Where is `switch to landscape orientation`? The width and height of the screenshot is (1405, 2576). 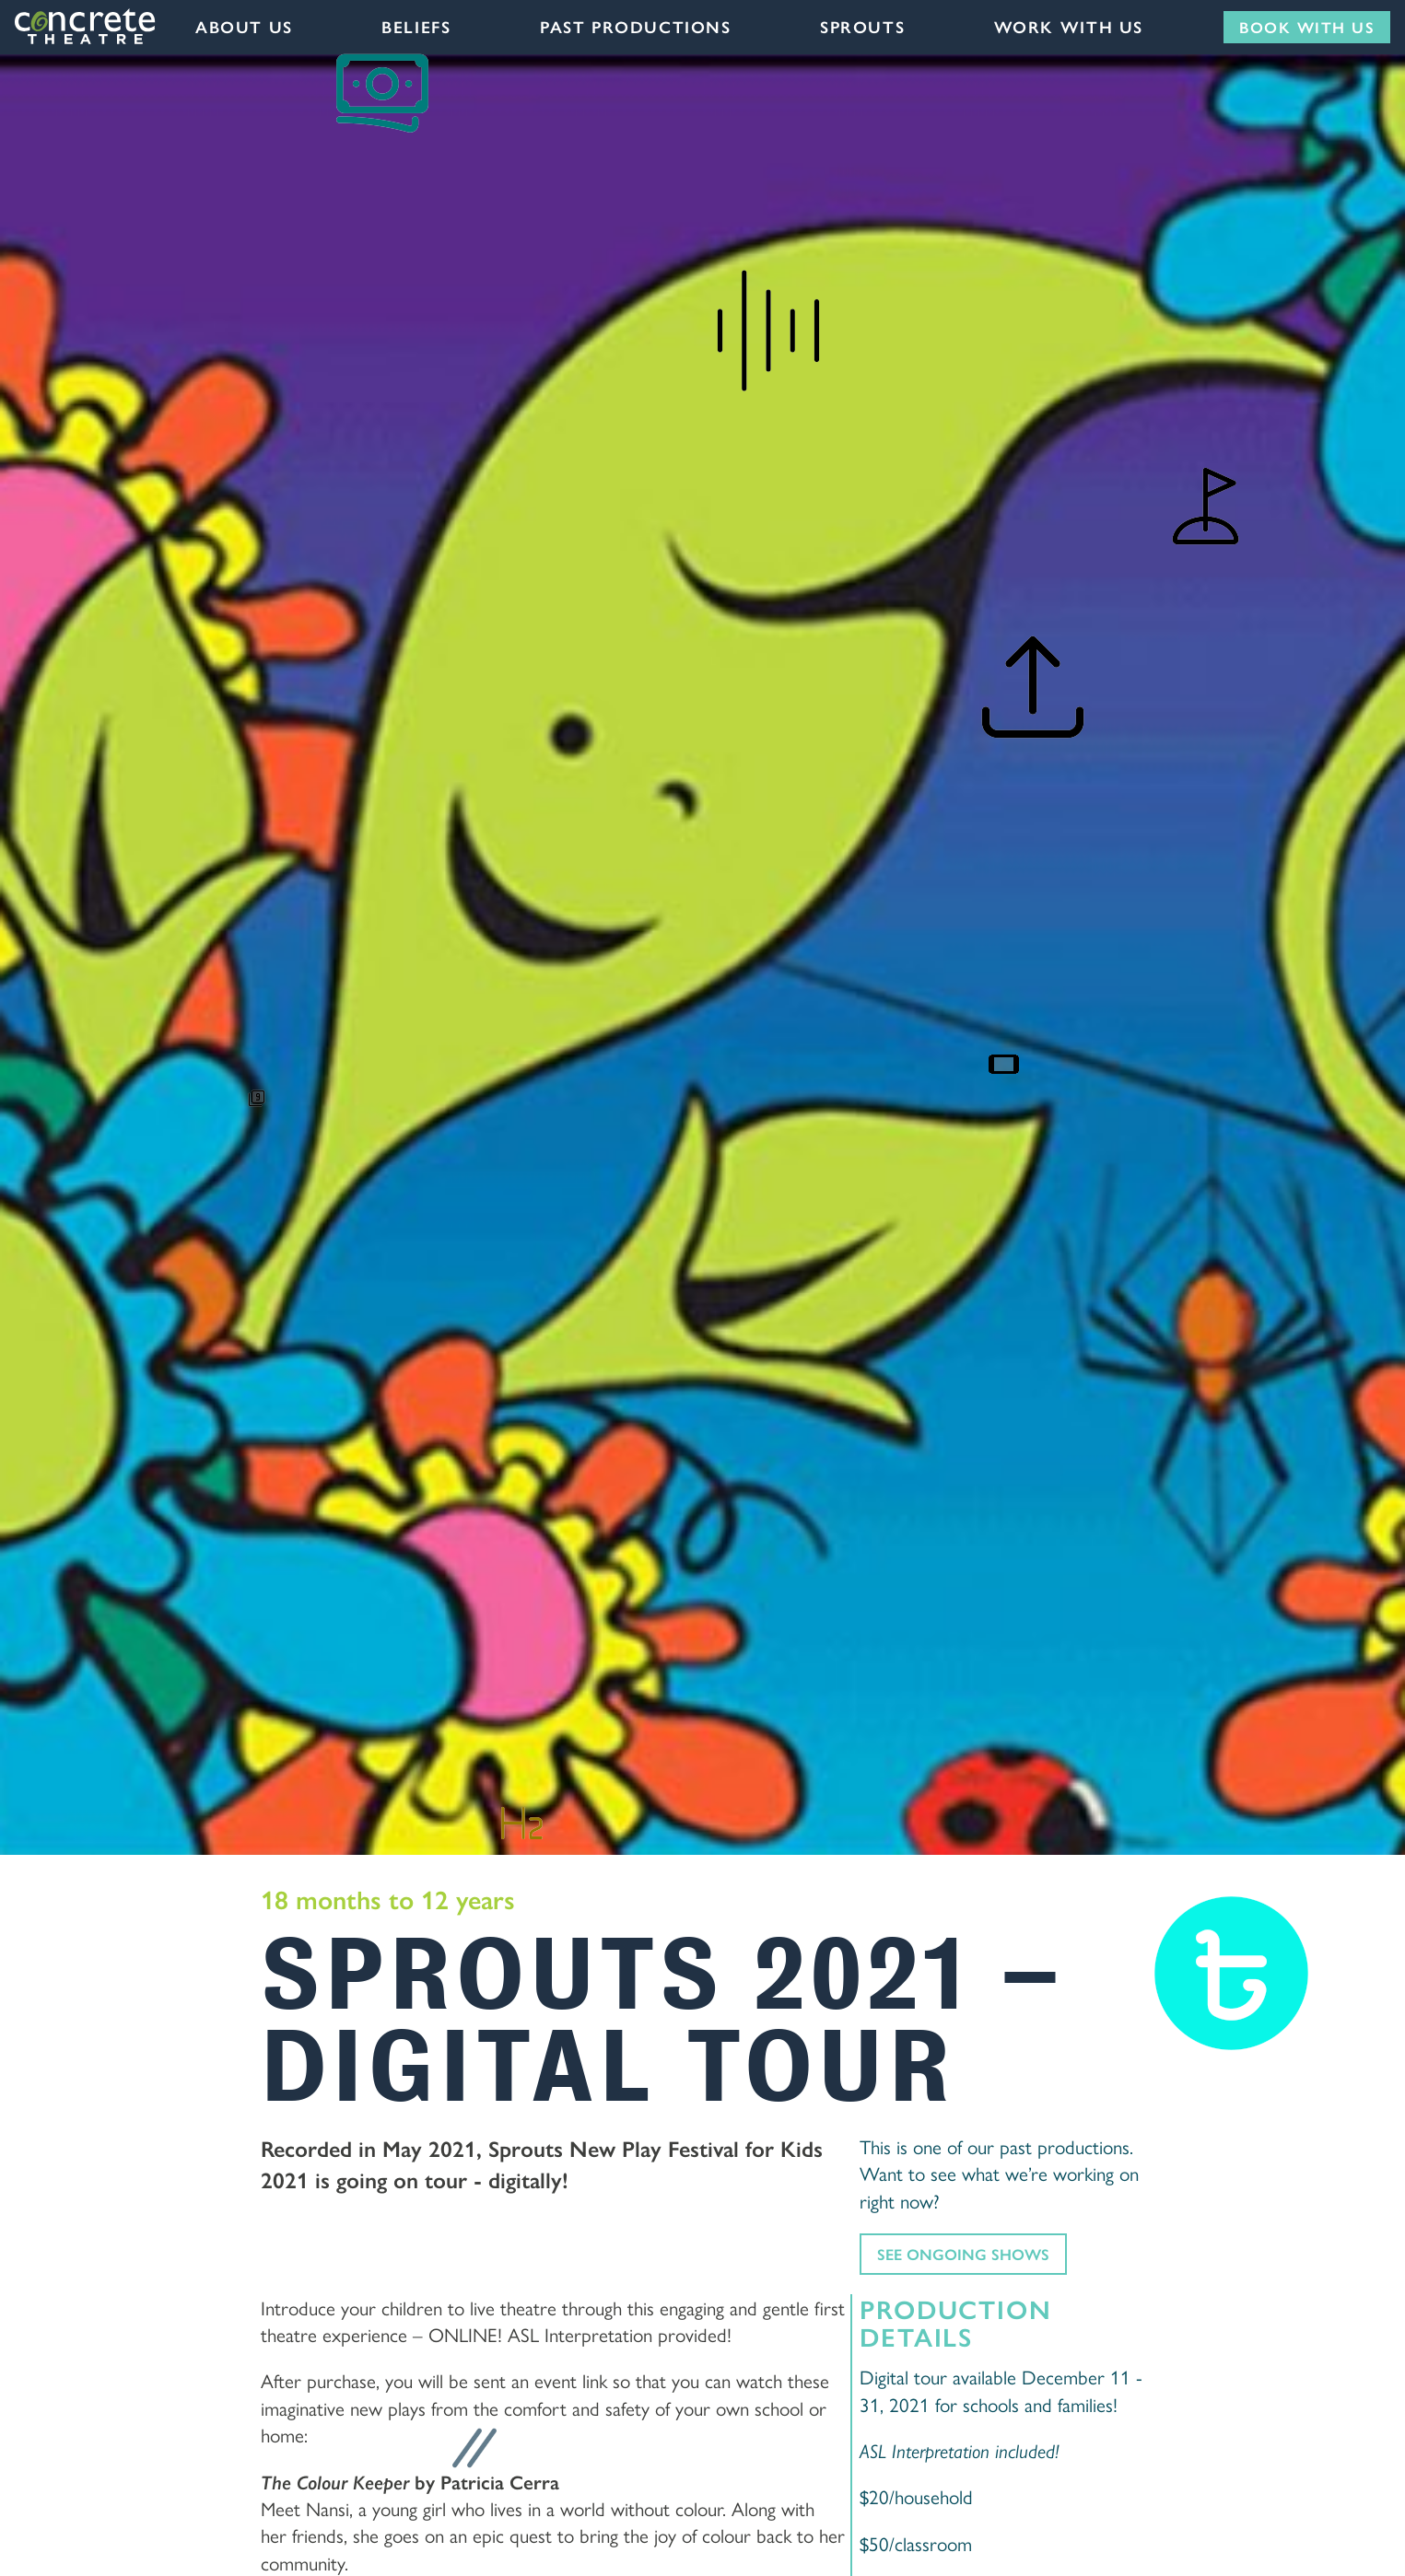 switch to landscape orientation is located at coordinates (1003, 1064).